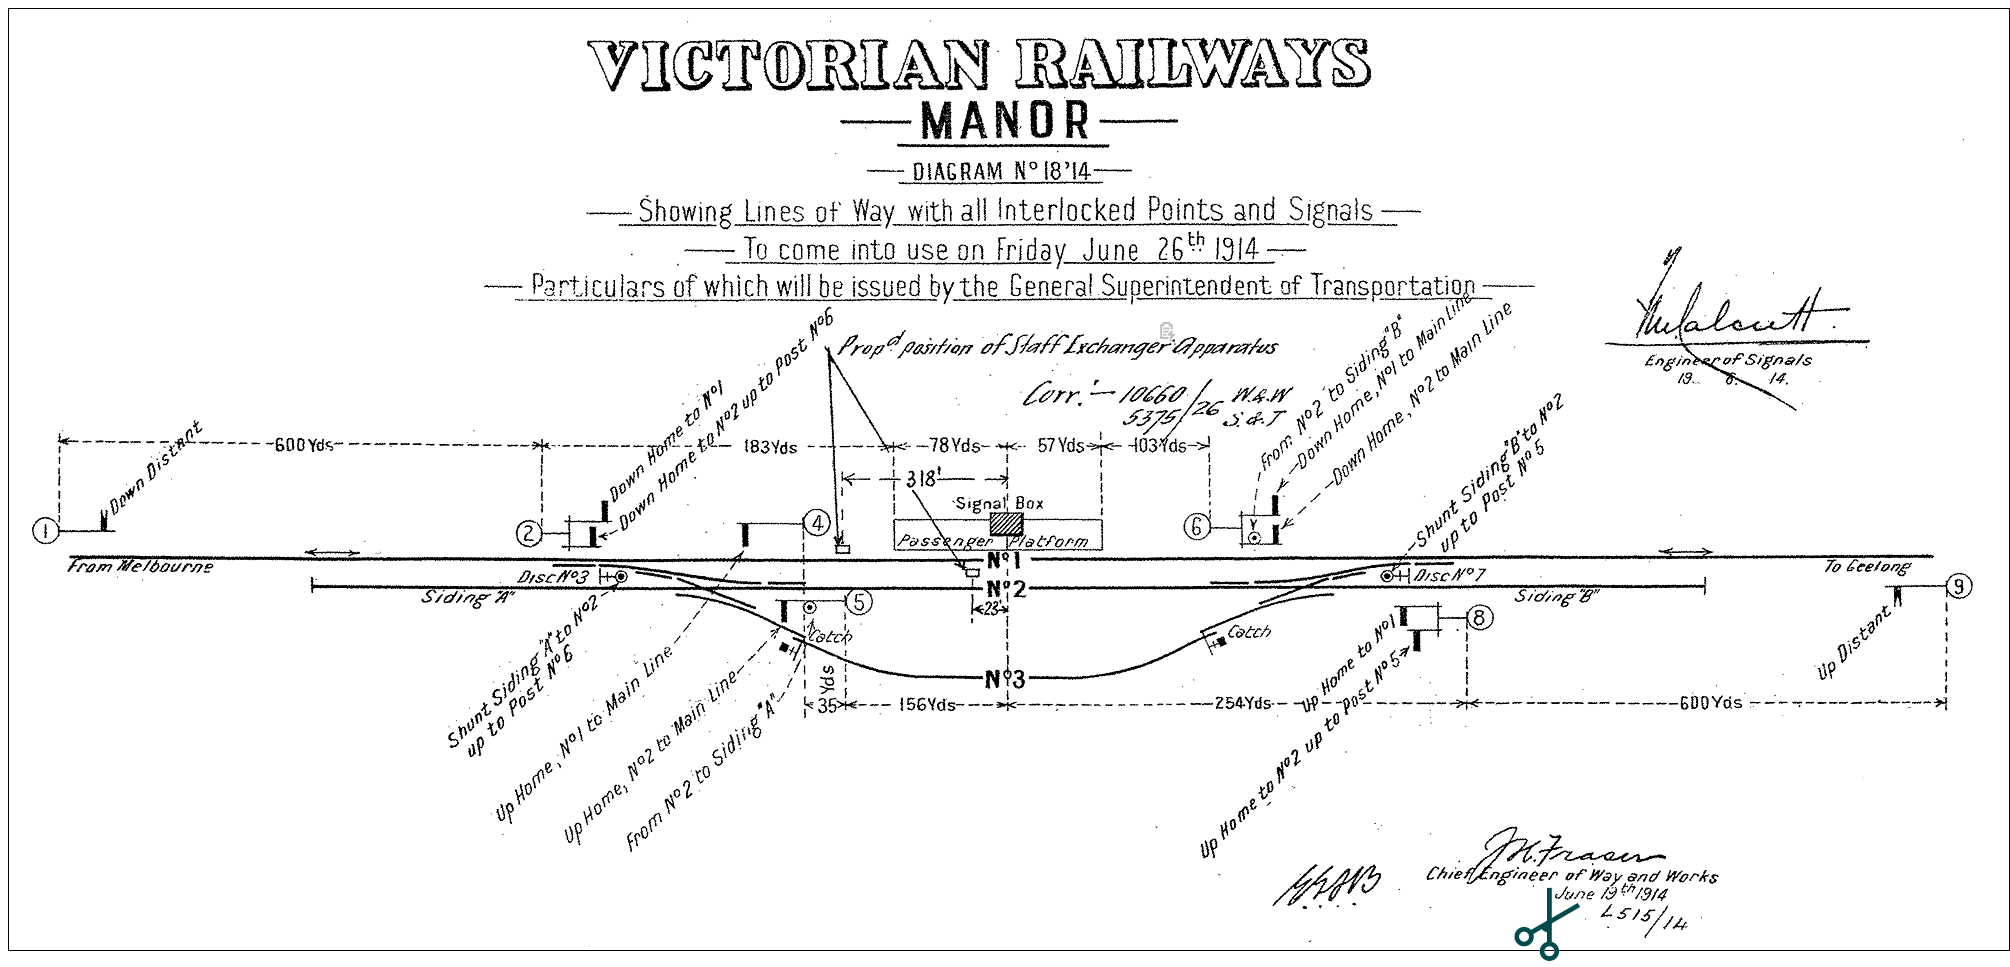 The height and width of the screenshot is (967, 2010). Describe the element at coordinates (1166, 330) in the screenshot. I see `battery fully charged and currently charging` at that location.